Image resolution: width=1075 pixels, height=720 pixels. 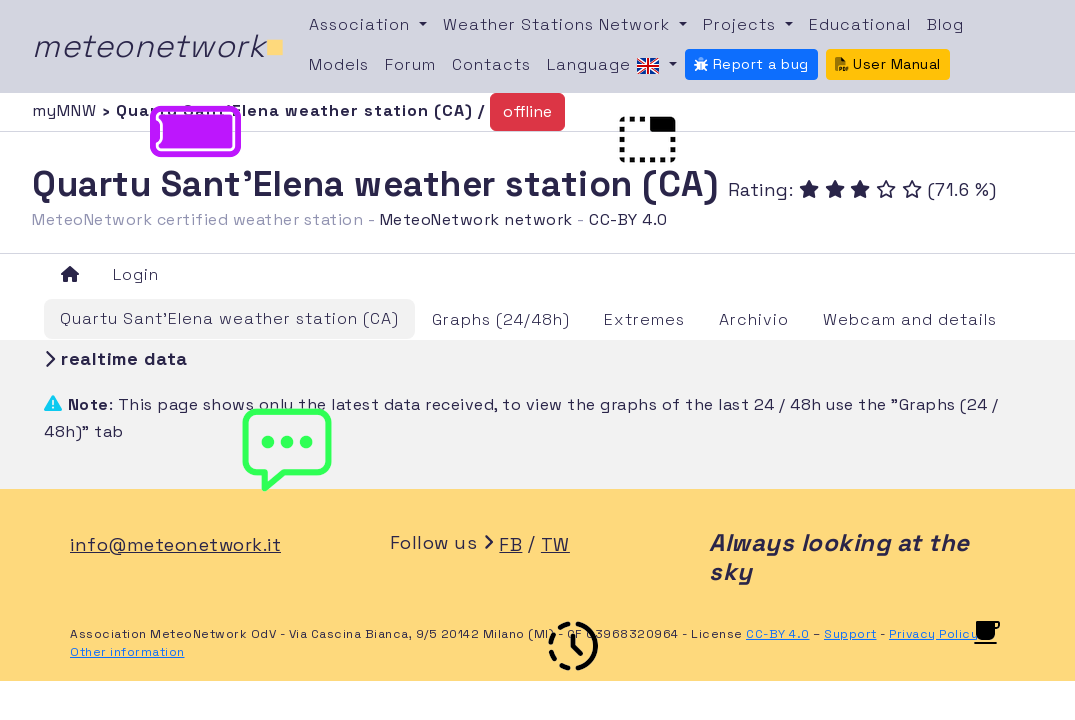 I want to click on open chat or messaging, so click(x=287, y=450).